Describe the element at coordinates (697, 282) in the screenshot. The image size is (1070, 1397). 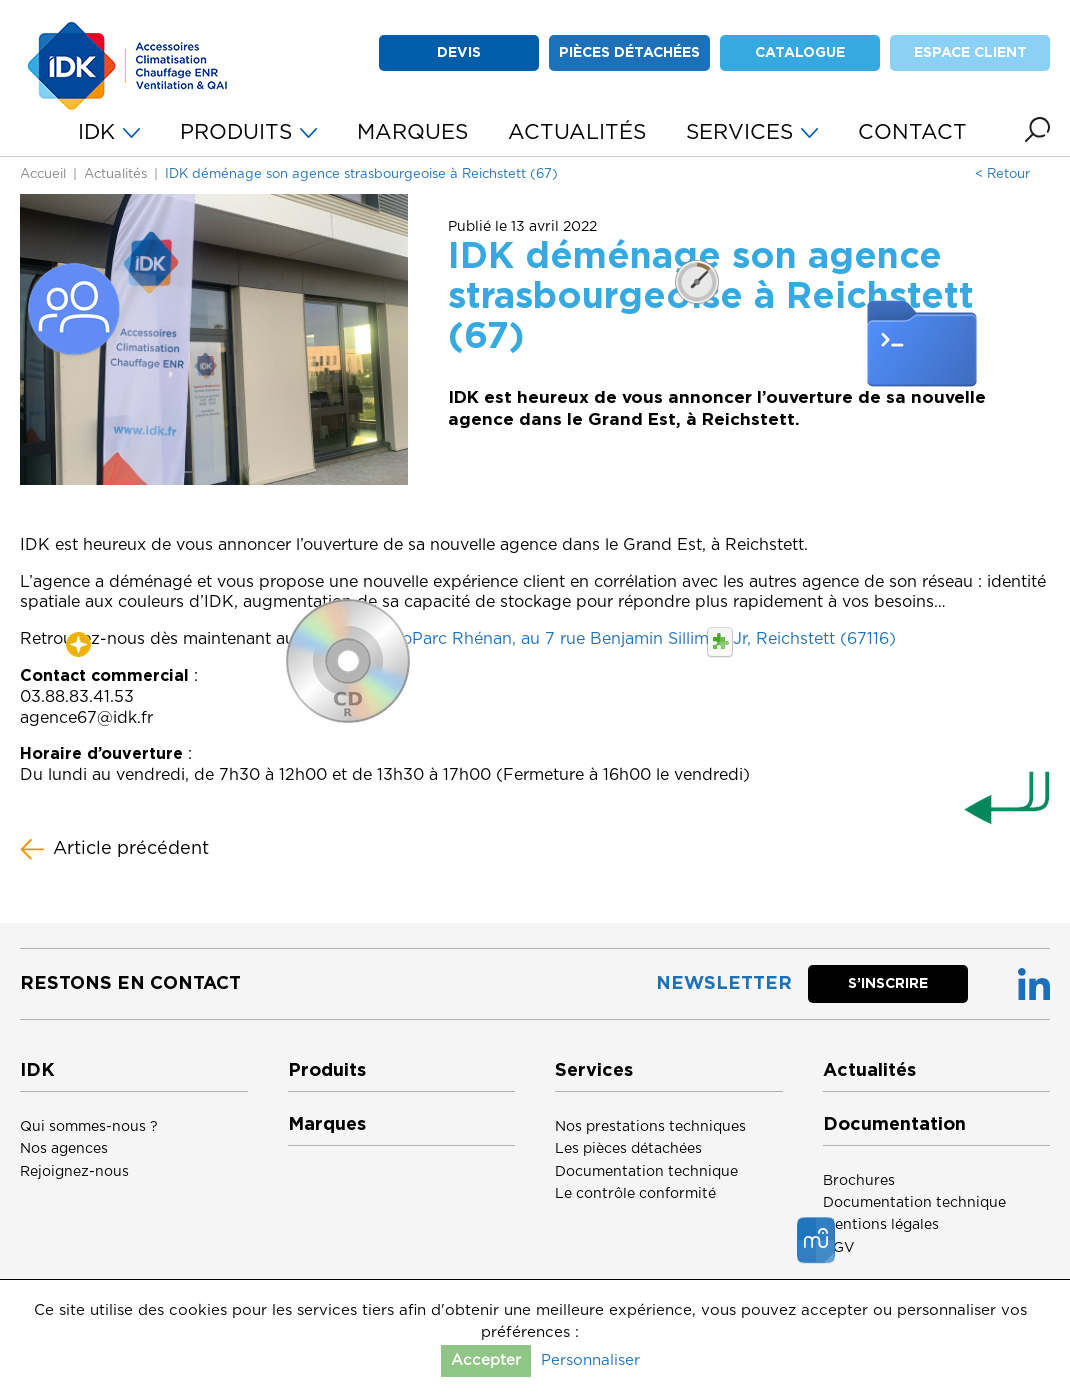
I see `open sysprof system profiler` at that location.